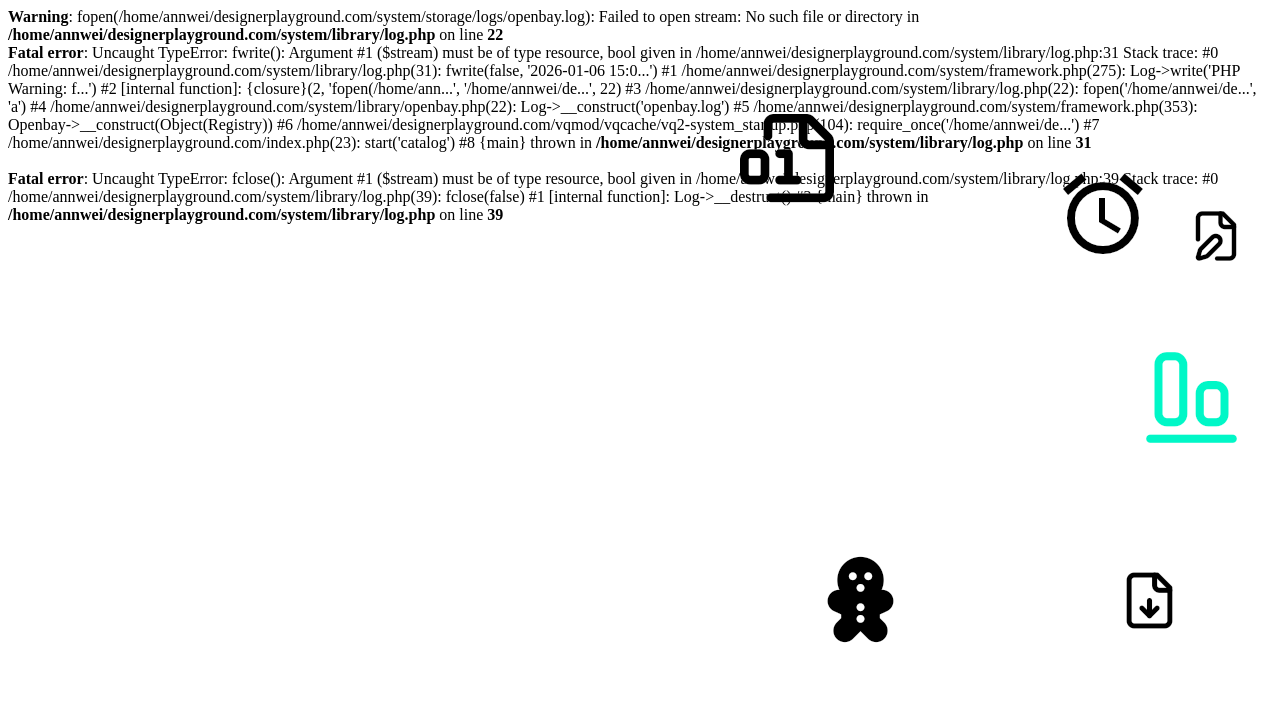  What do you see at coordinates (1103, 214) in the screenshot?
I see `set or manage alarms` at bounding box center [1103, 214].